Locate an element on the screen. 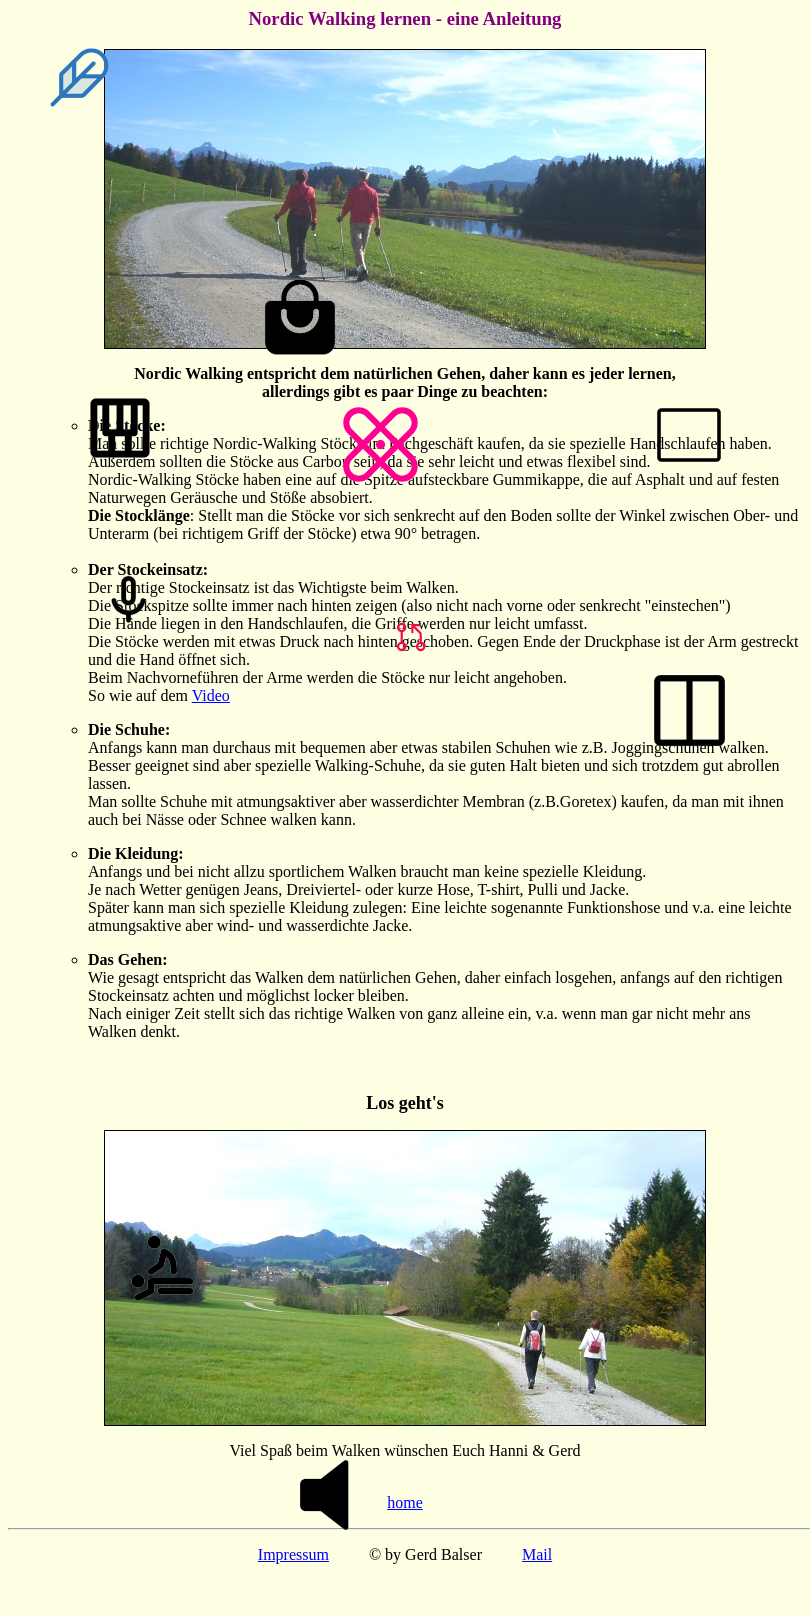  speaker with no audio output is located at coordinates (335, 1495).